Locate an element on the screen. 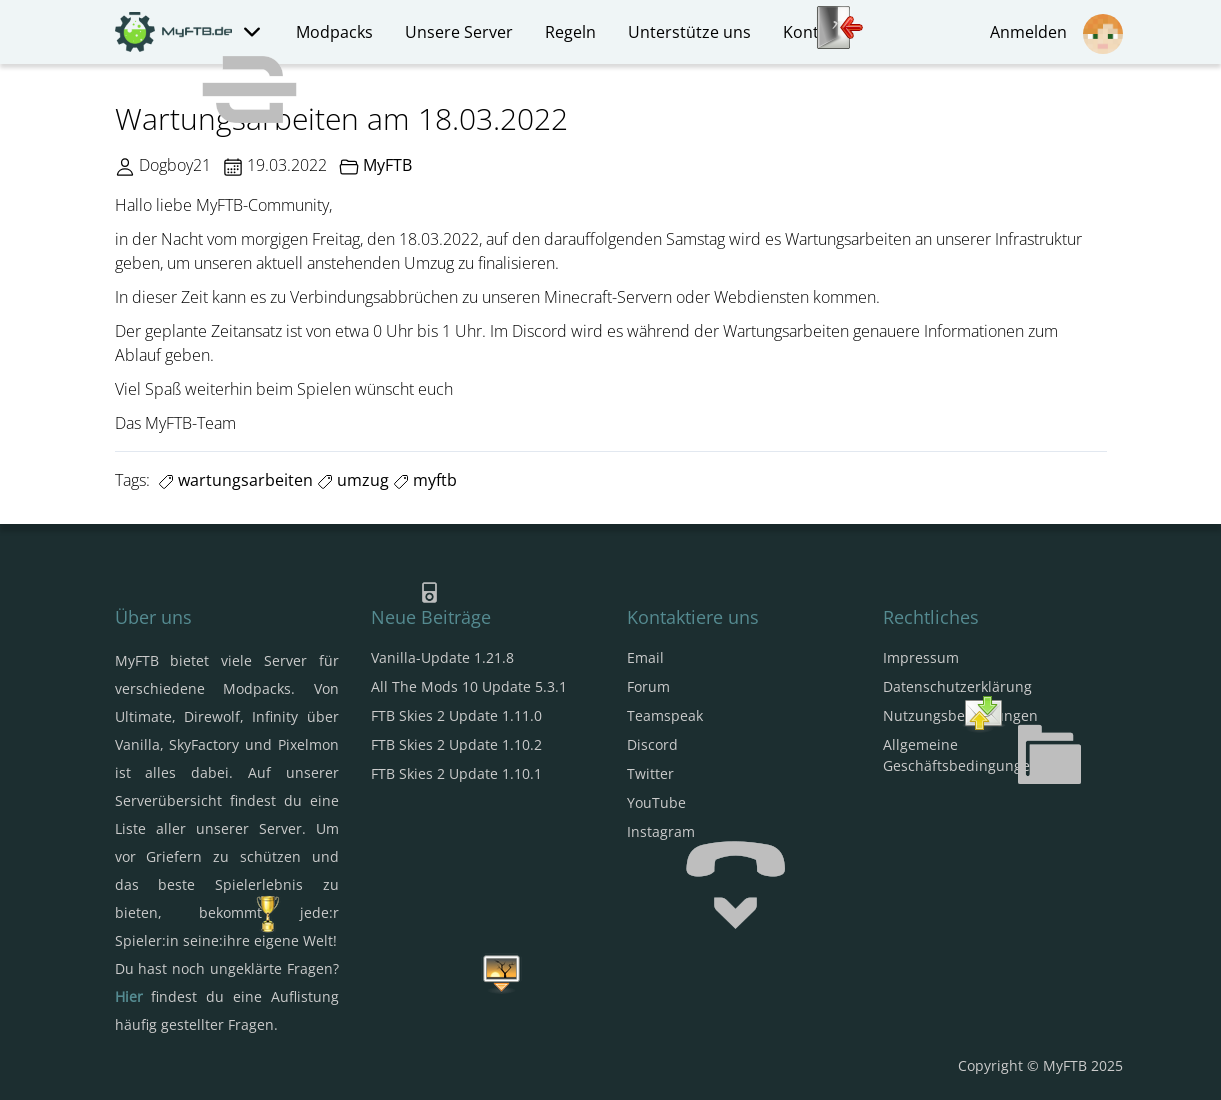 The height and width of the screenshot is (1100, 1221). sync incoming and outgoing mail is located at coordinates (983, 715).